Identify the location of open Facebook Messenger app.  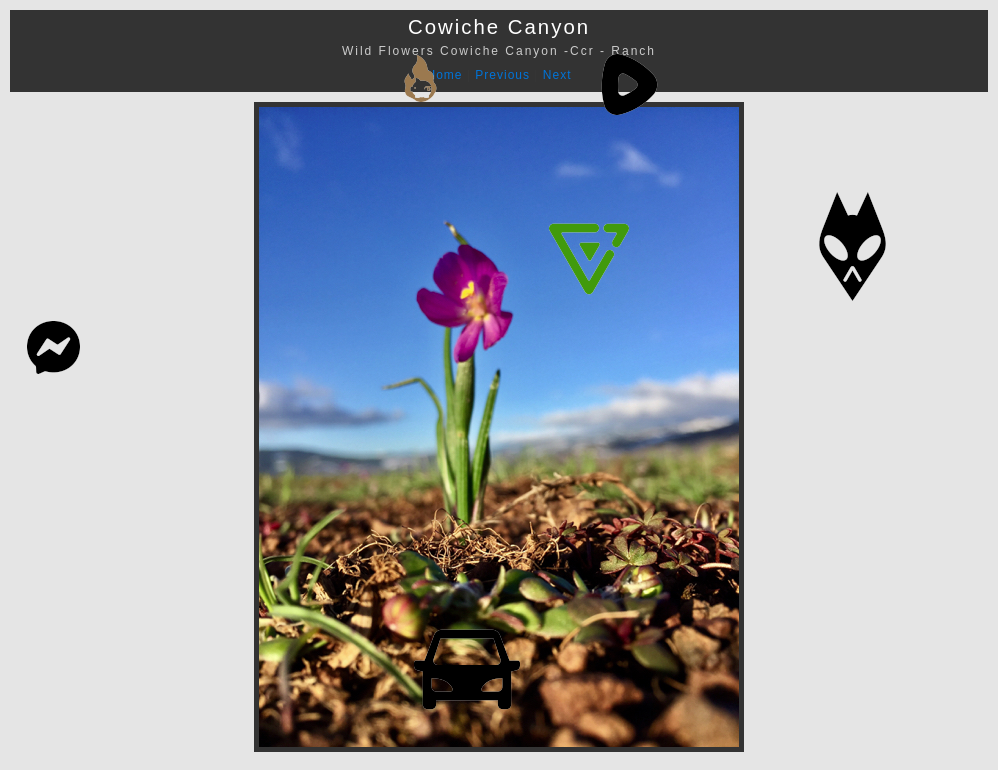
(53, 347).